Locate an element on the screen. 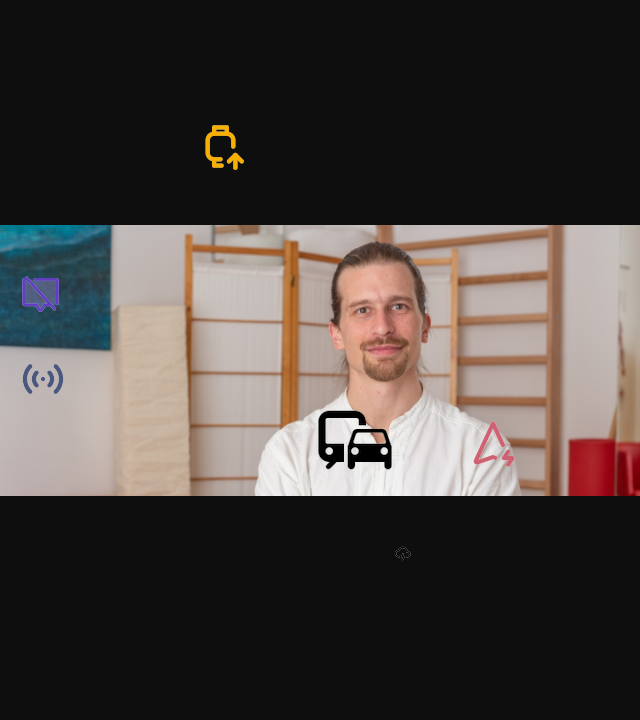  mute or disable chat notifications is located at coordinates (40, 293).